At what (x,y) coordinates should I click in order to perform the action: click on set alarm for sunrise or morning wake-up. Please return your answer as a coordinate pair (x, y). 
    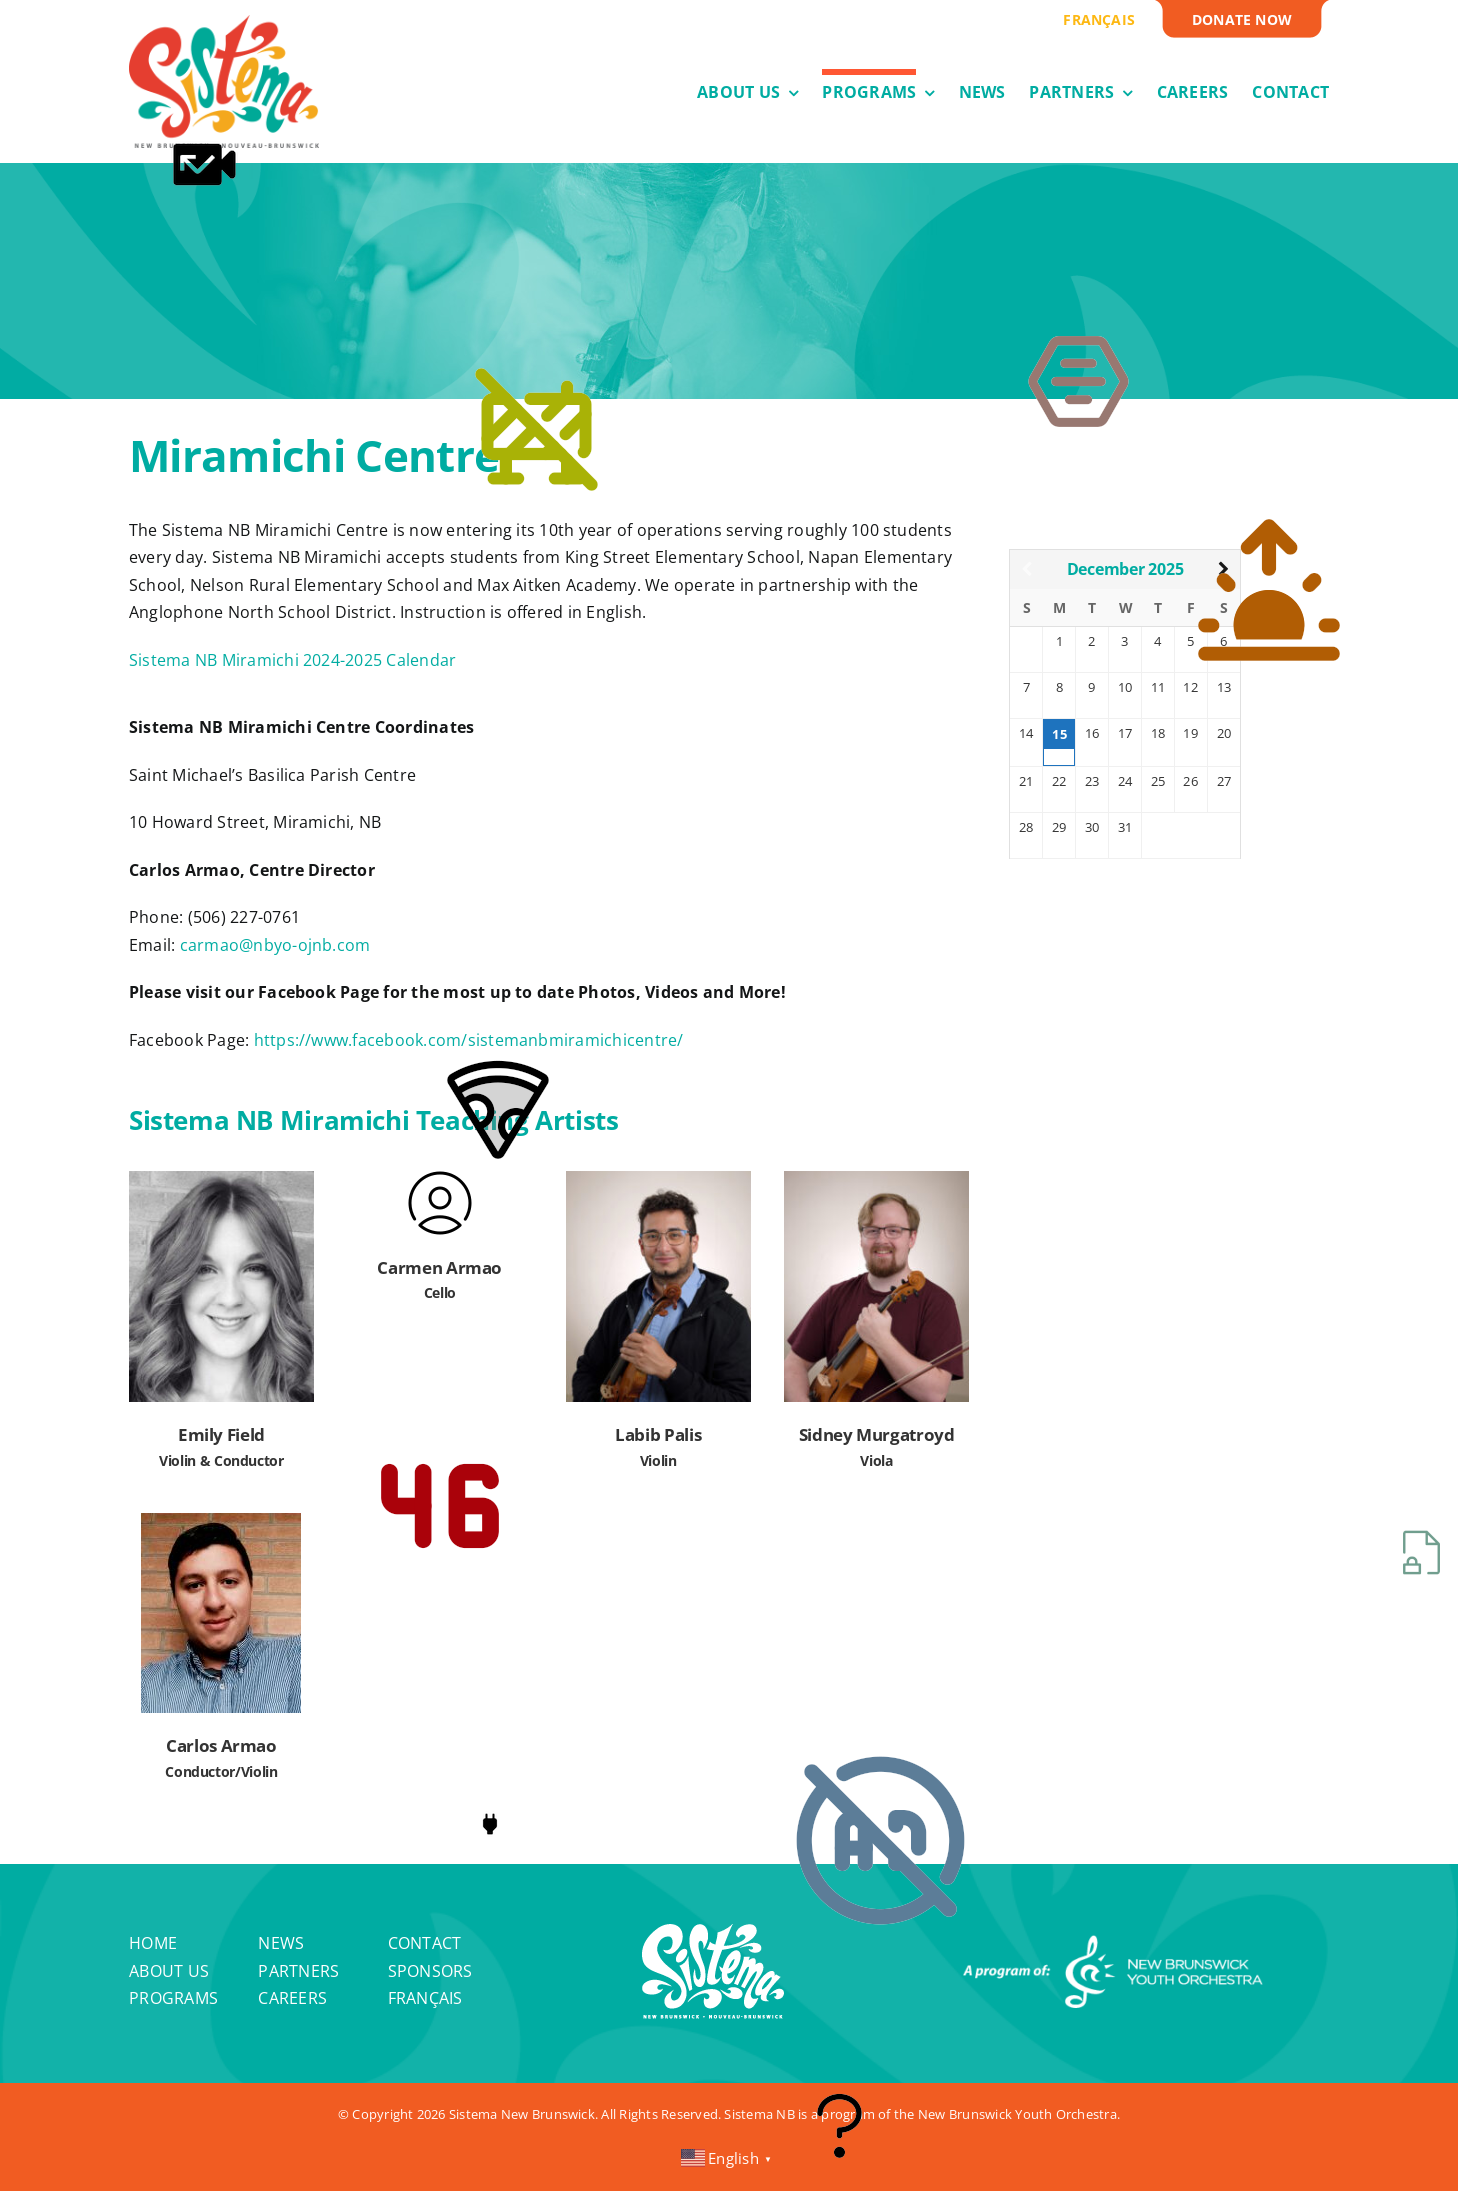
    Looking at the image, I should click on (1269, 590).